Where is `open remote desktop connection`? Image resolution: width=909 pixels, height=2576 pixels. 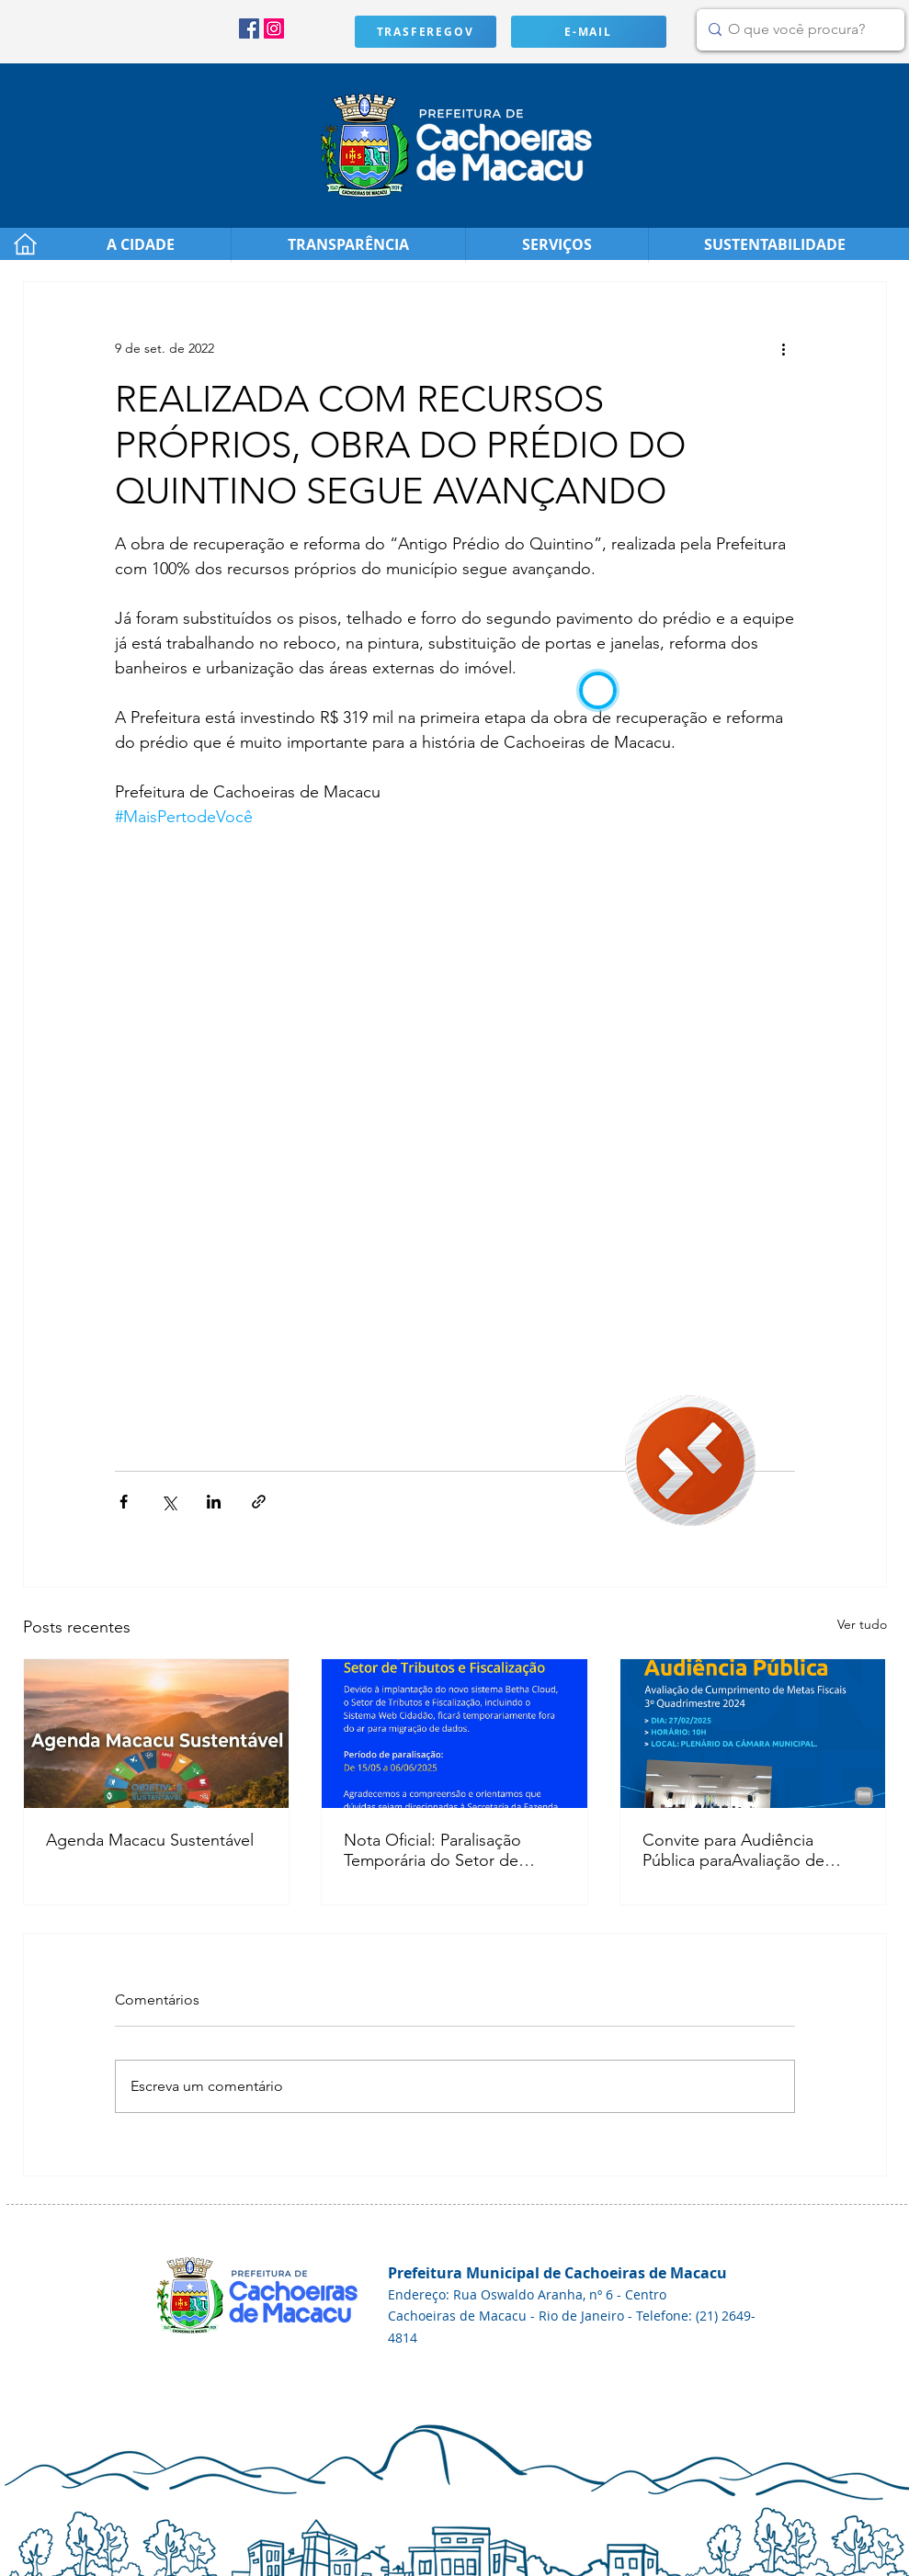
open remote desktop connection is located at coordinates (690, 1461).